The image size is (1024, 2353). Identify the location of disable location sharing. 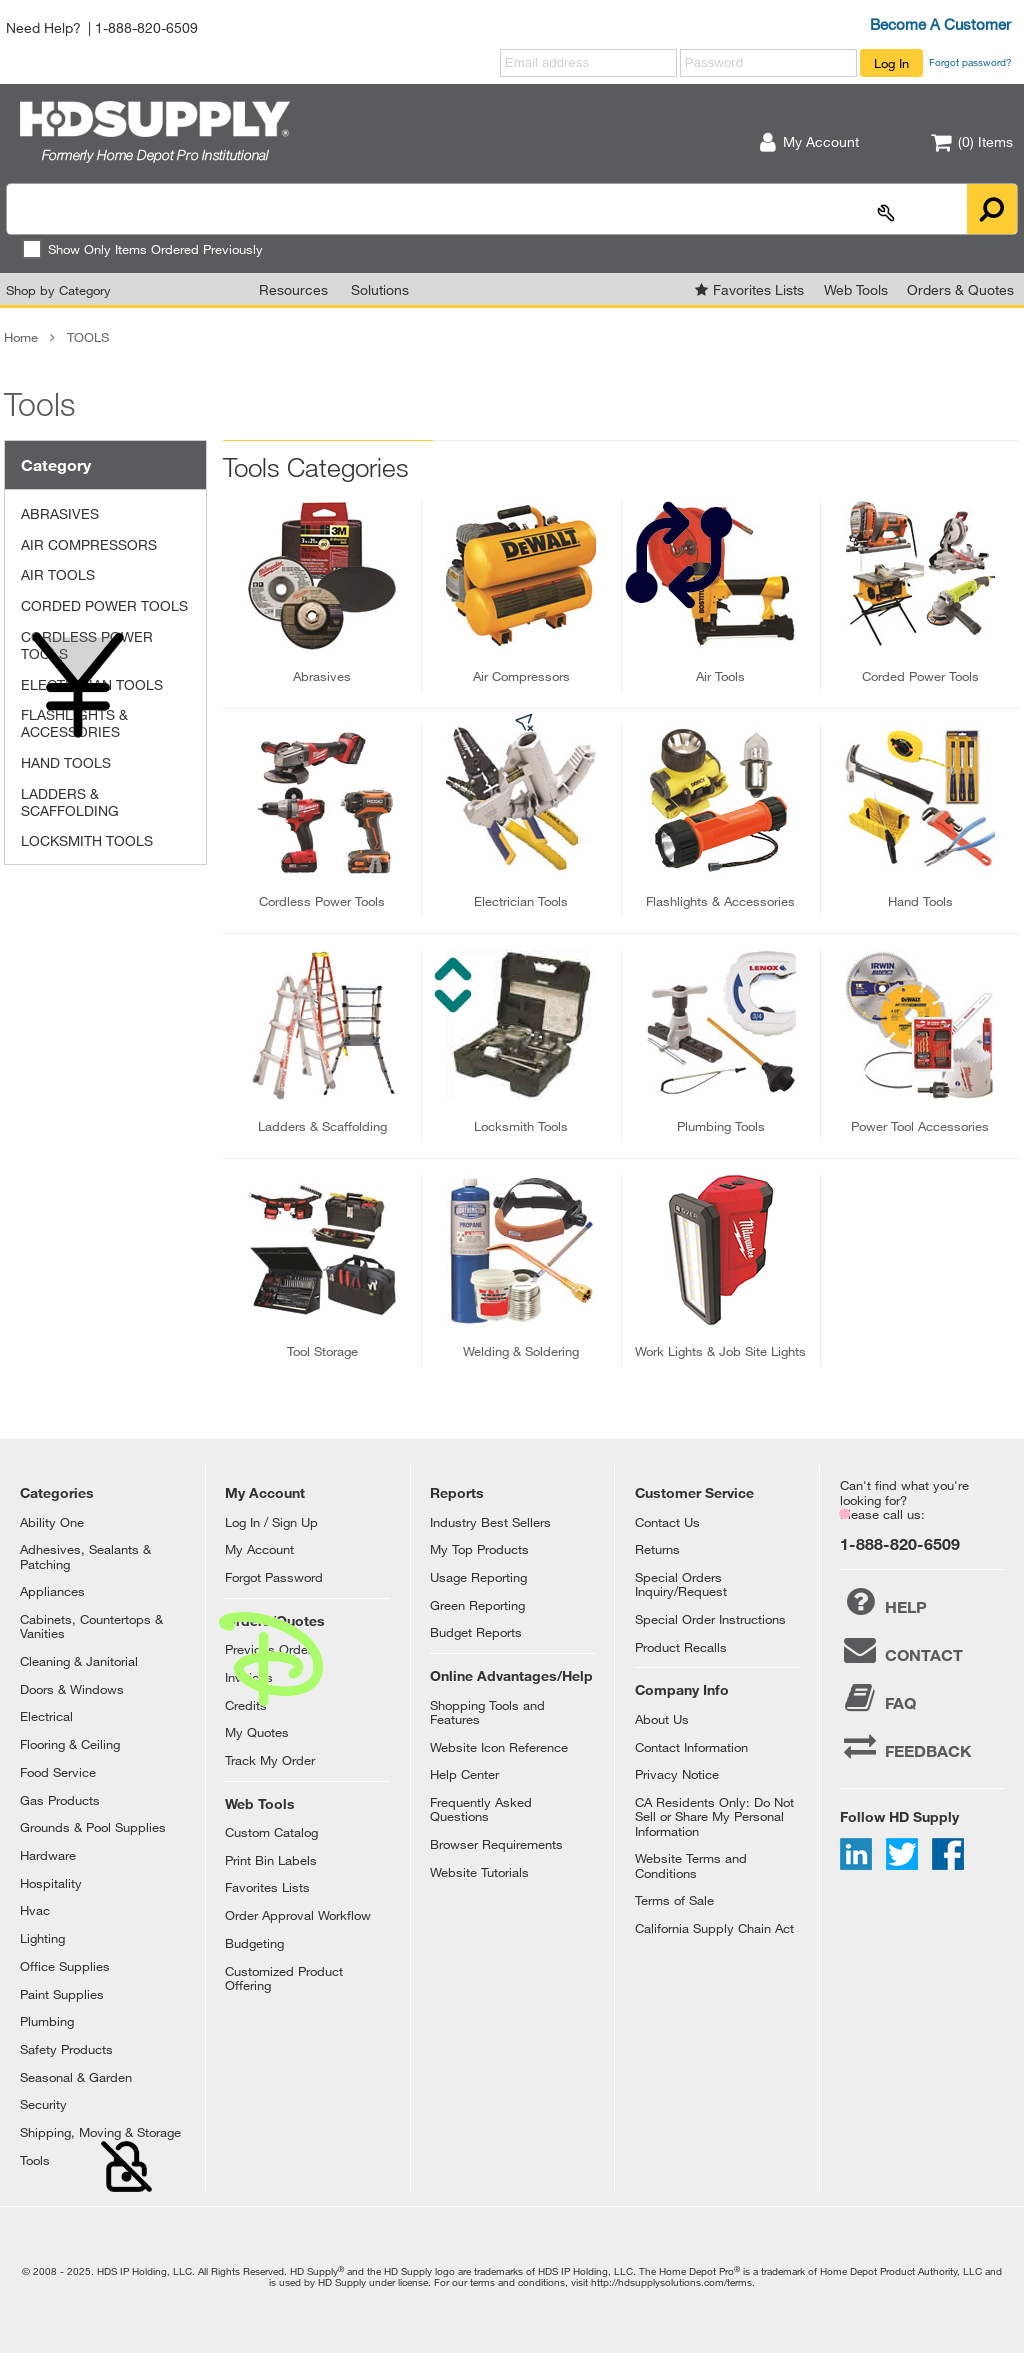
(524, 722).